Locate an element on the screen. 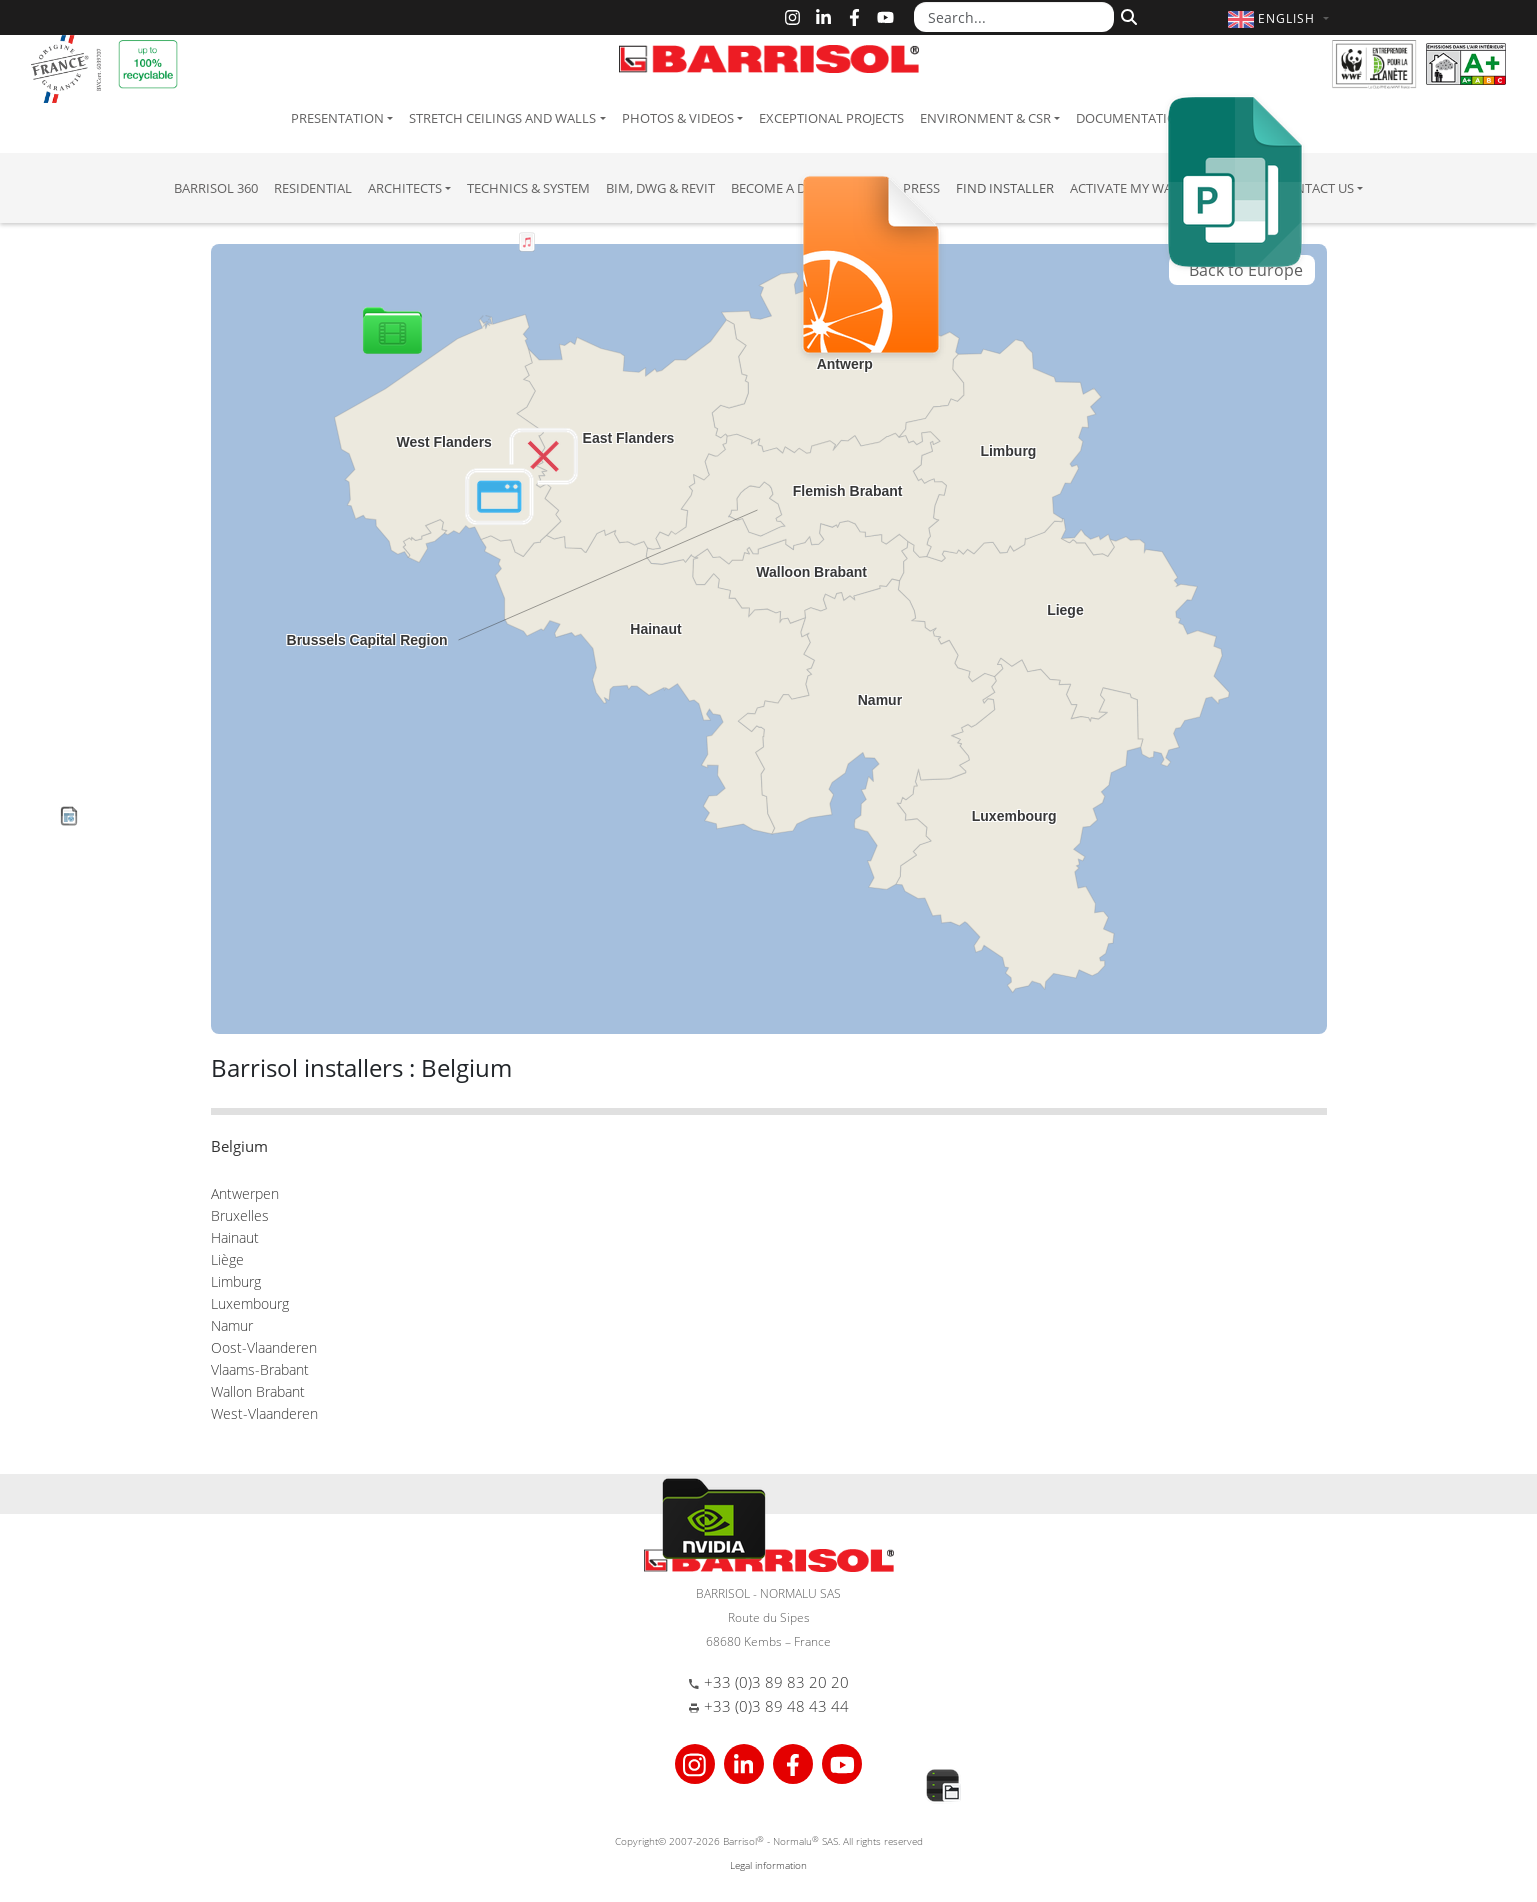 This screenshot has width=1537, height=1902. open a libreoffice web document is located at coordinates (69, 816).